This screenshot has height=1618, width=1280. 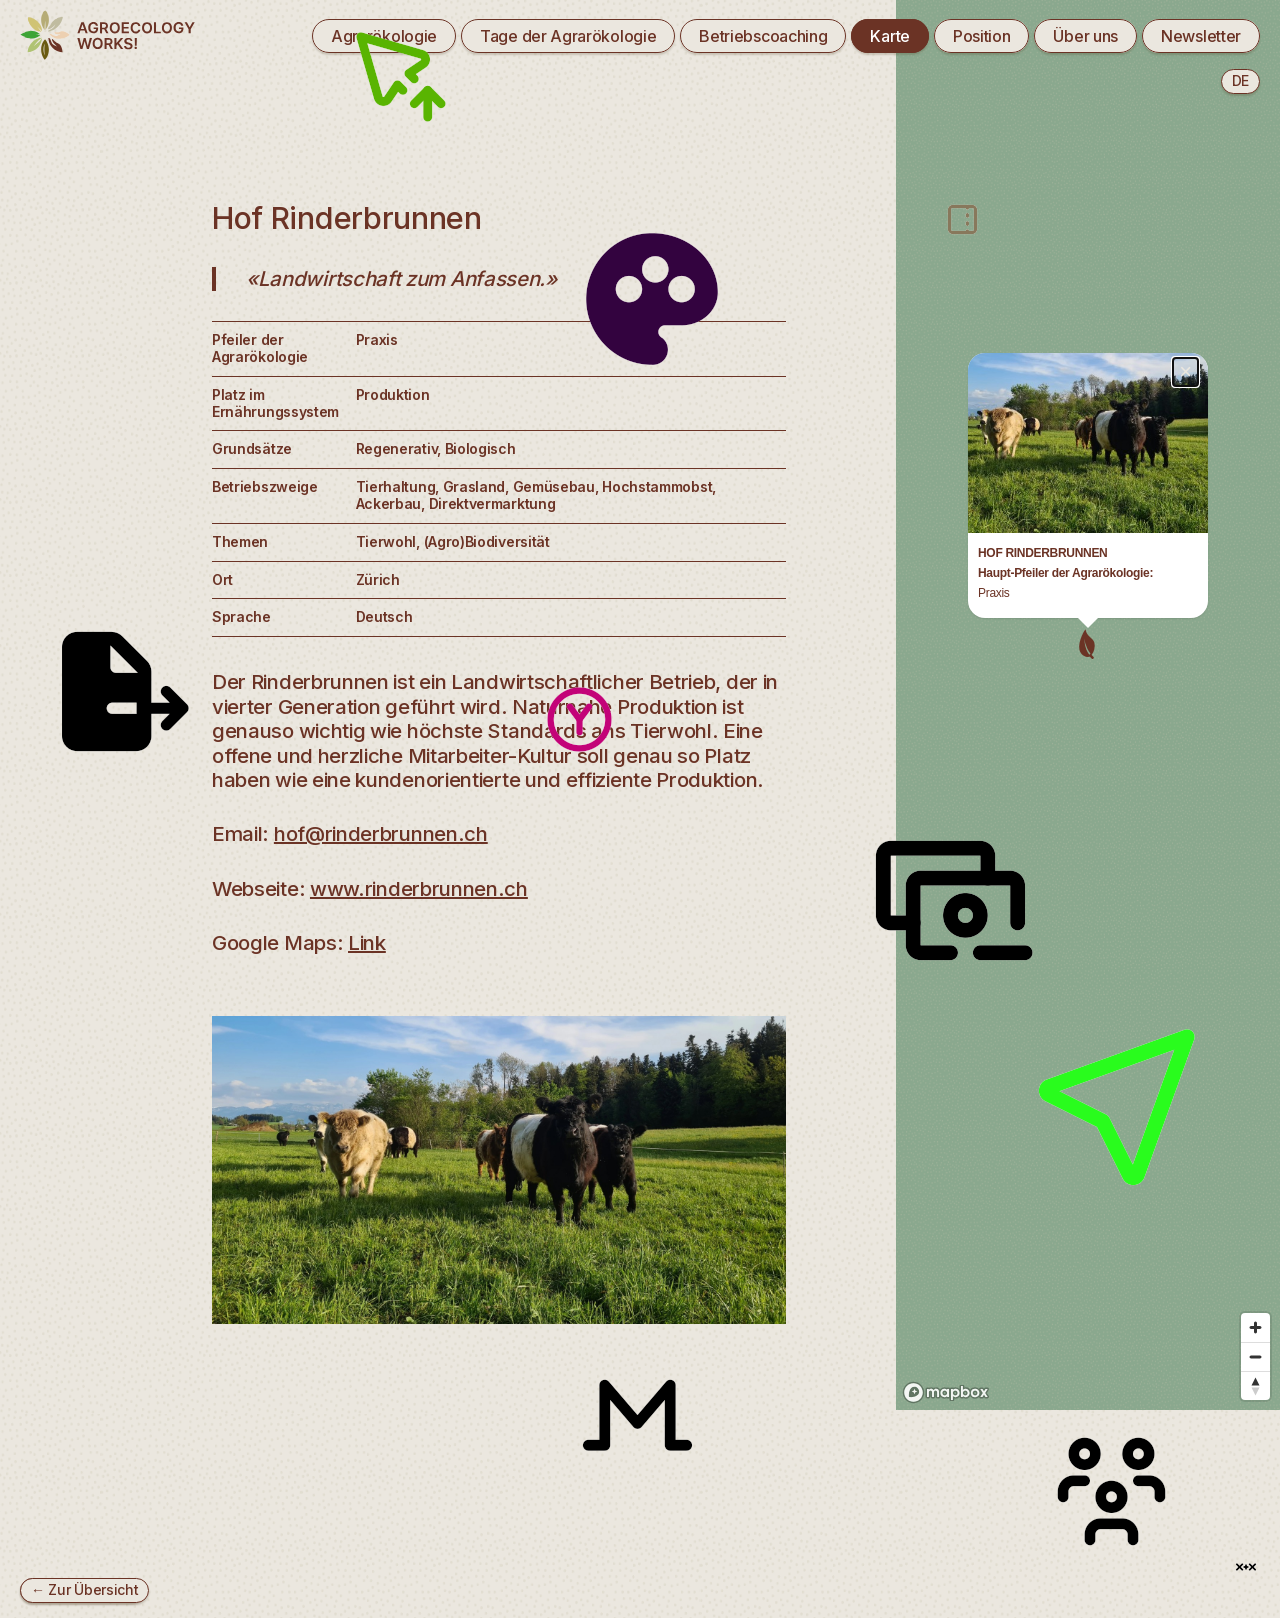 What do you see at coordinates (950, 900) in the screenshot?
I see `remove funds or decrease balance` at bounding box center [950, 900].